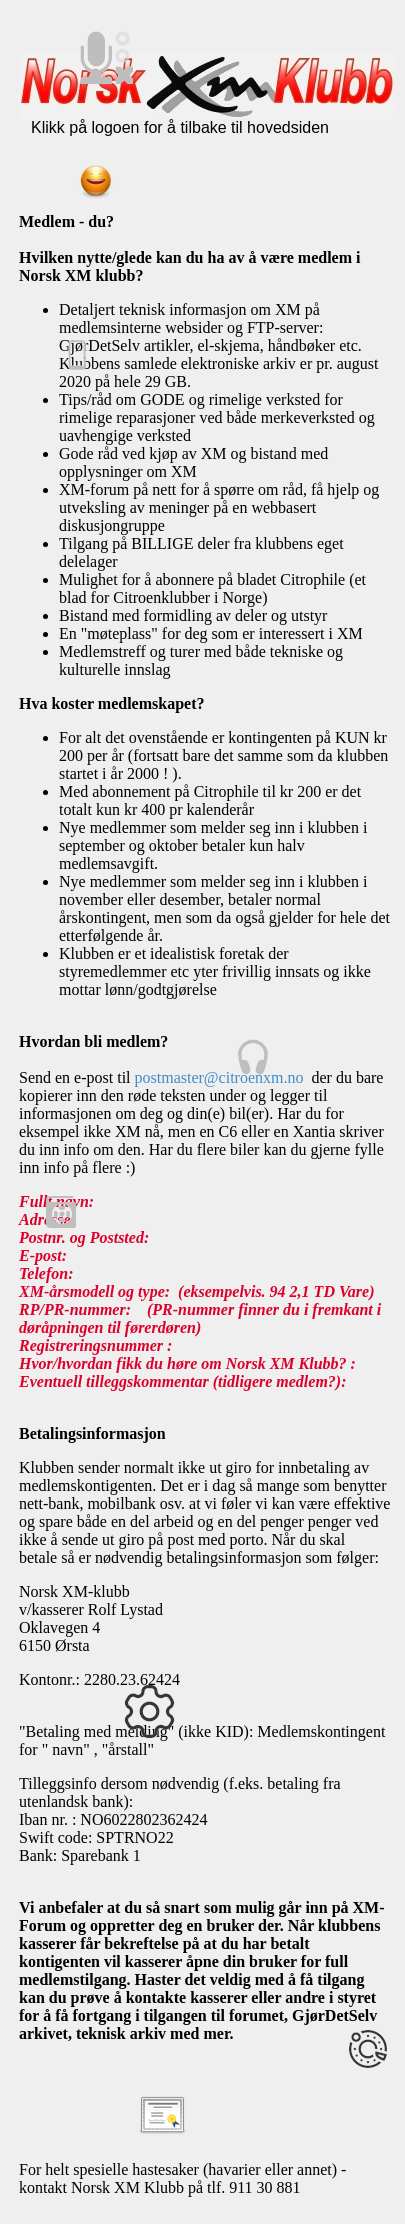 The height and width of the screenshot is (2224, 405). Describe the element at coordinates (162, 2115) in the screenshot. I see `indicates a certificate or credential file` at that location.